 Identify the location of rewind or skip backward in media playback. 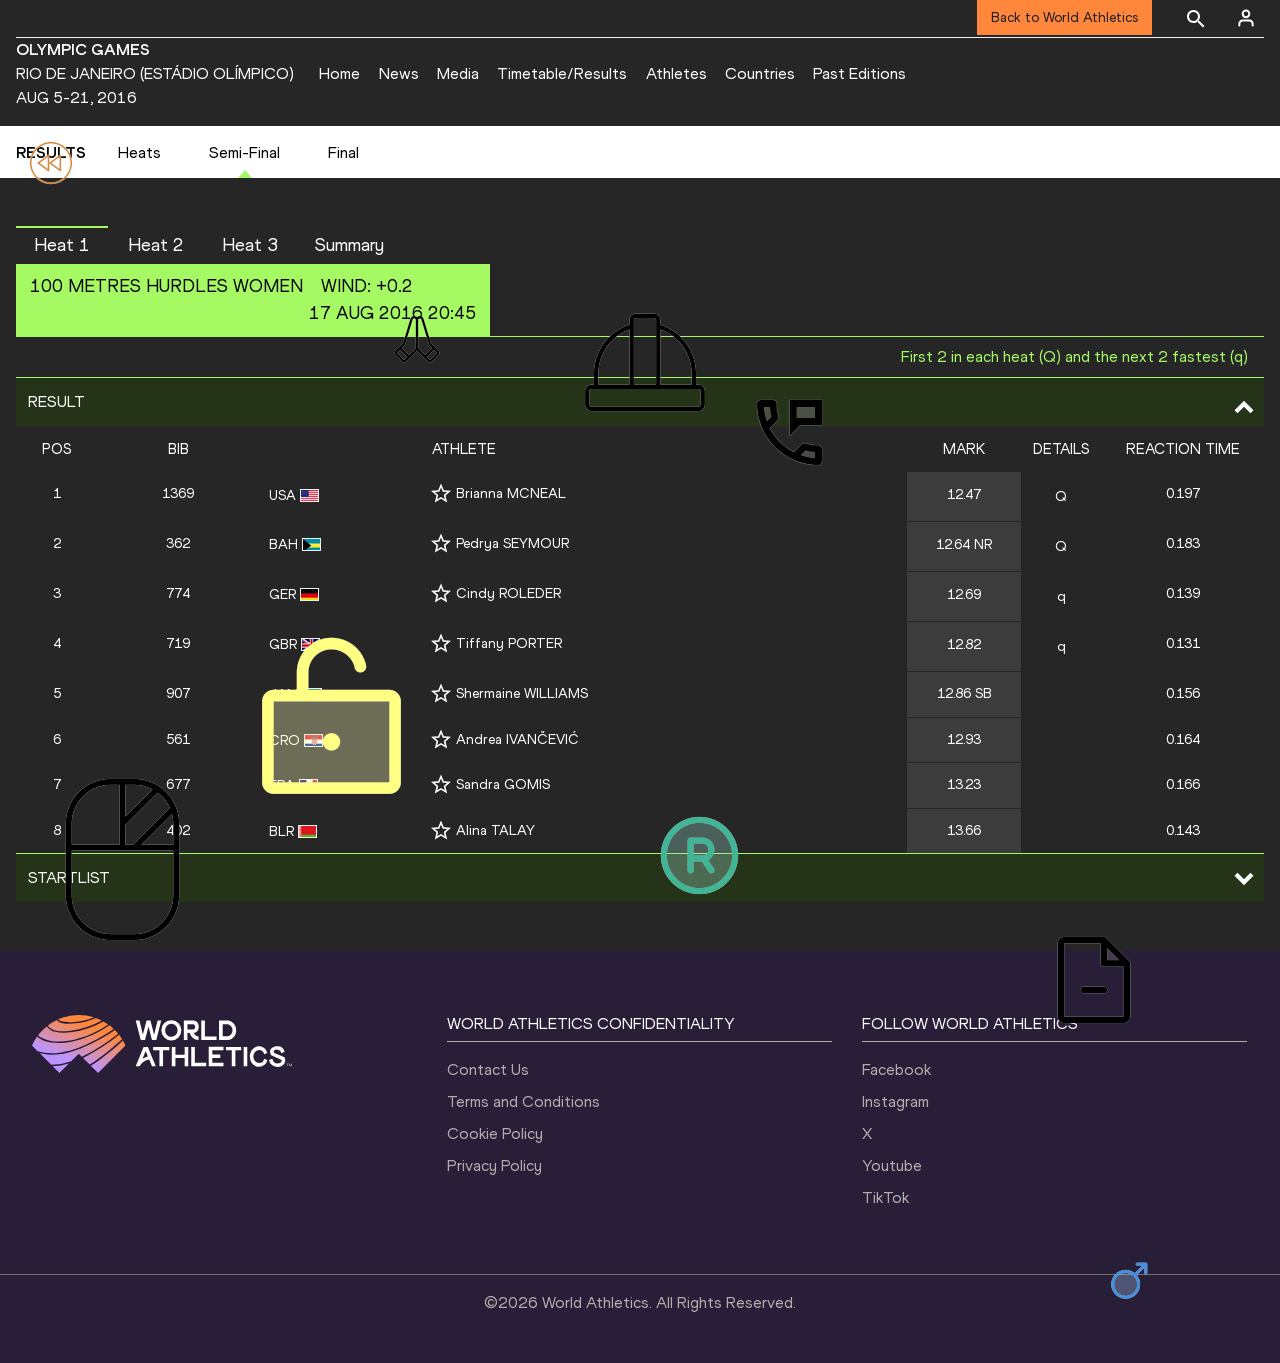
(51, 163).